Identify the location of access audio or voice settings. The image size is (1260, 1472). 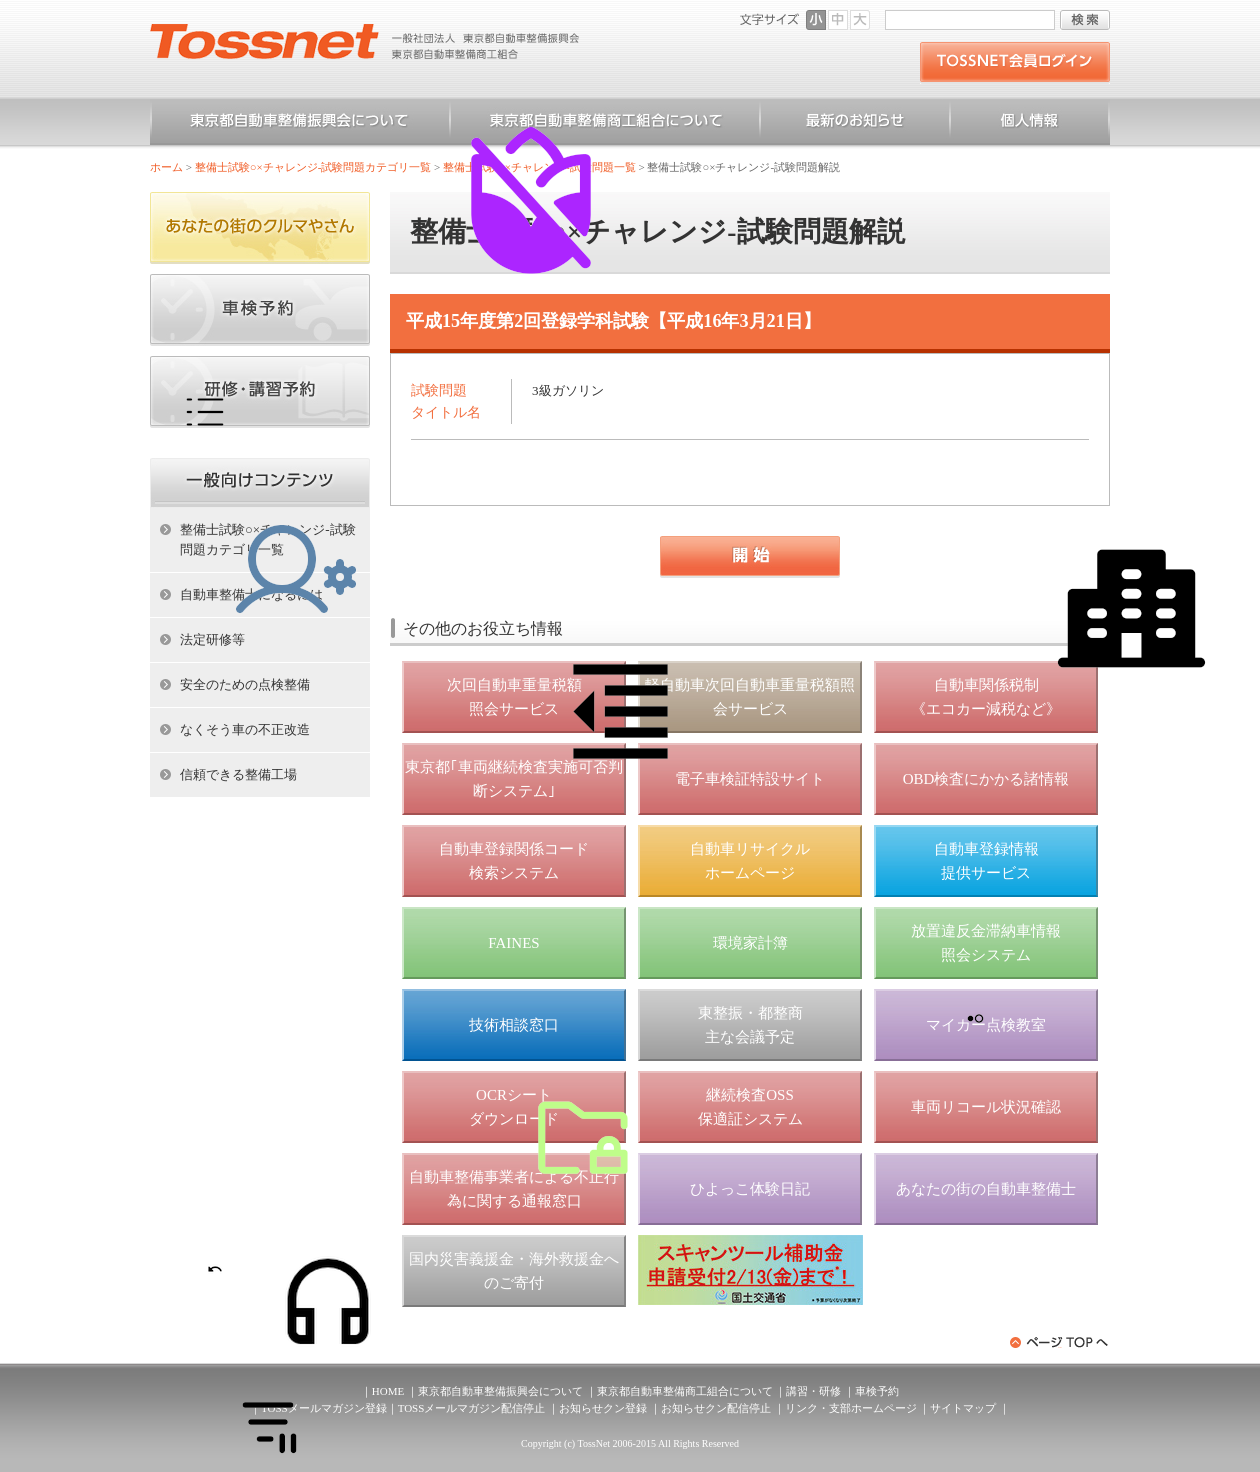
(328, 1308).